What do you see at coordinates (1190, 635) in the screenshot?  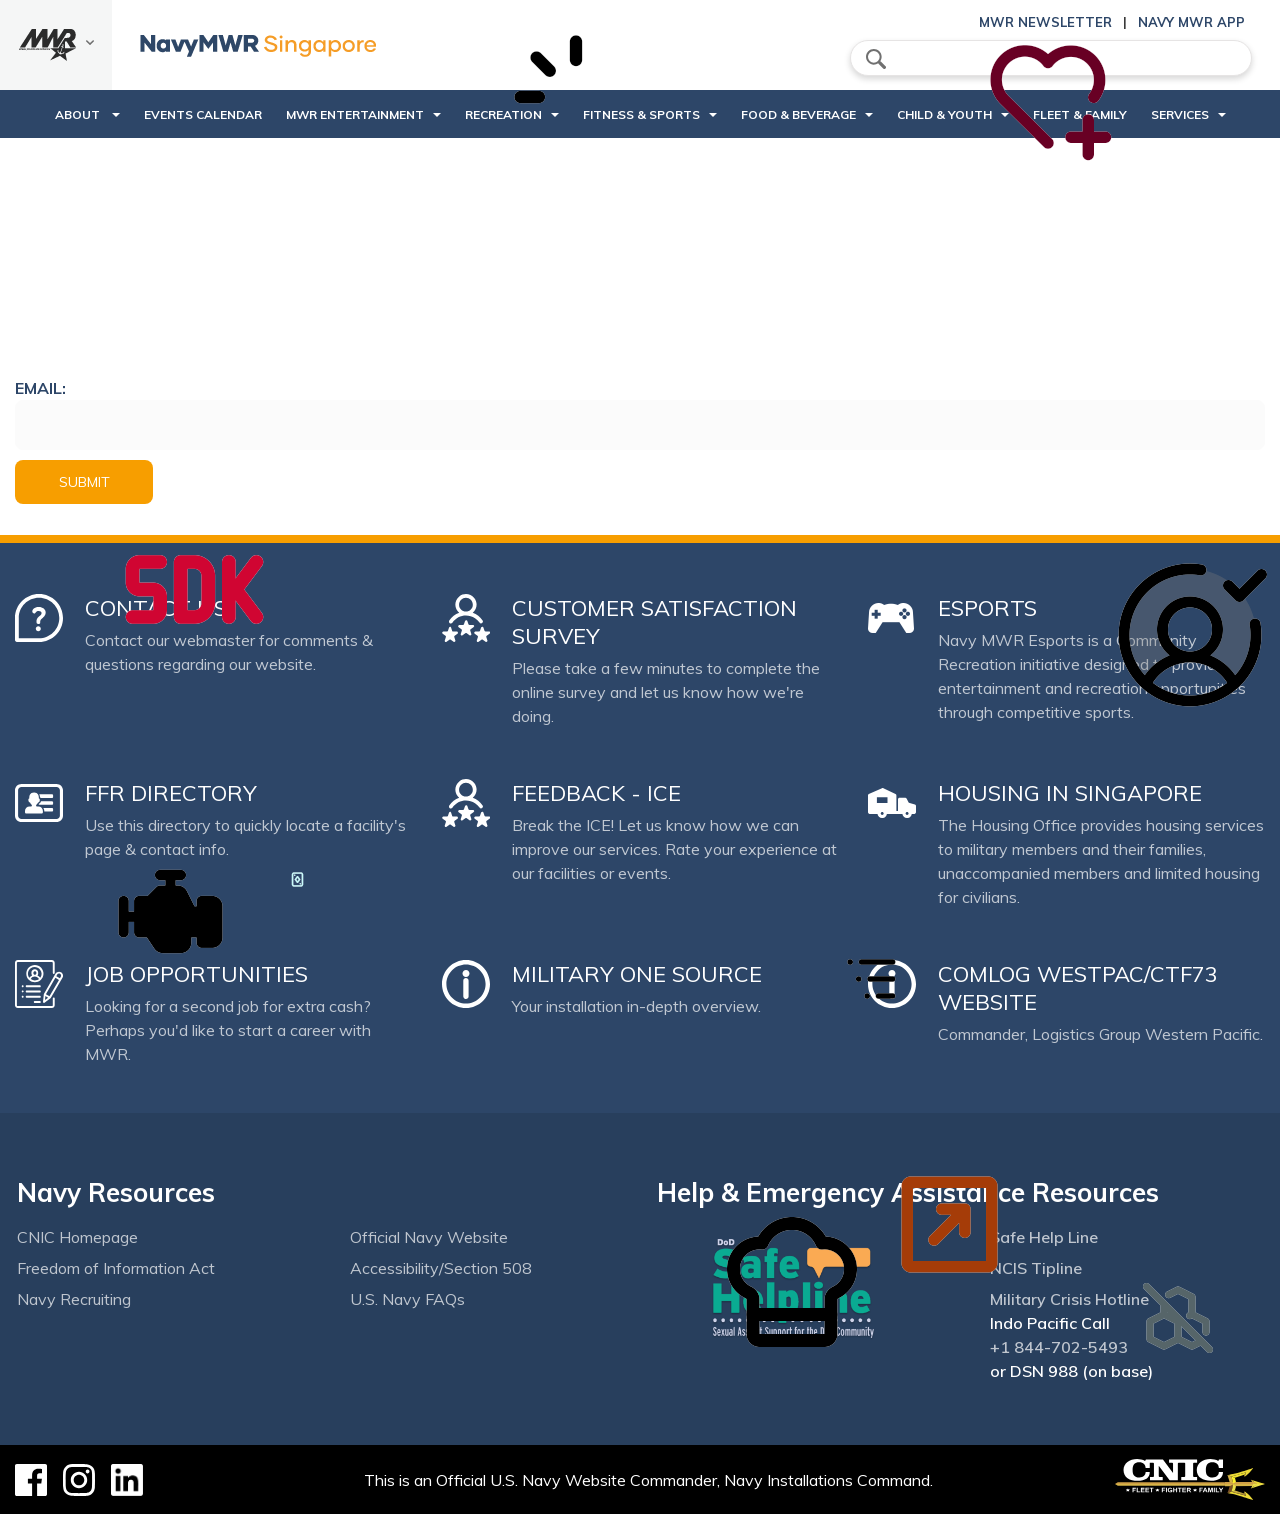 I see `verified user profile` at bounding box center [1190, 635].